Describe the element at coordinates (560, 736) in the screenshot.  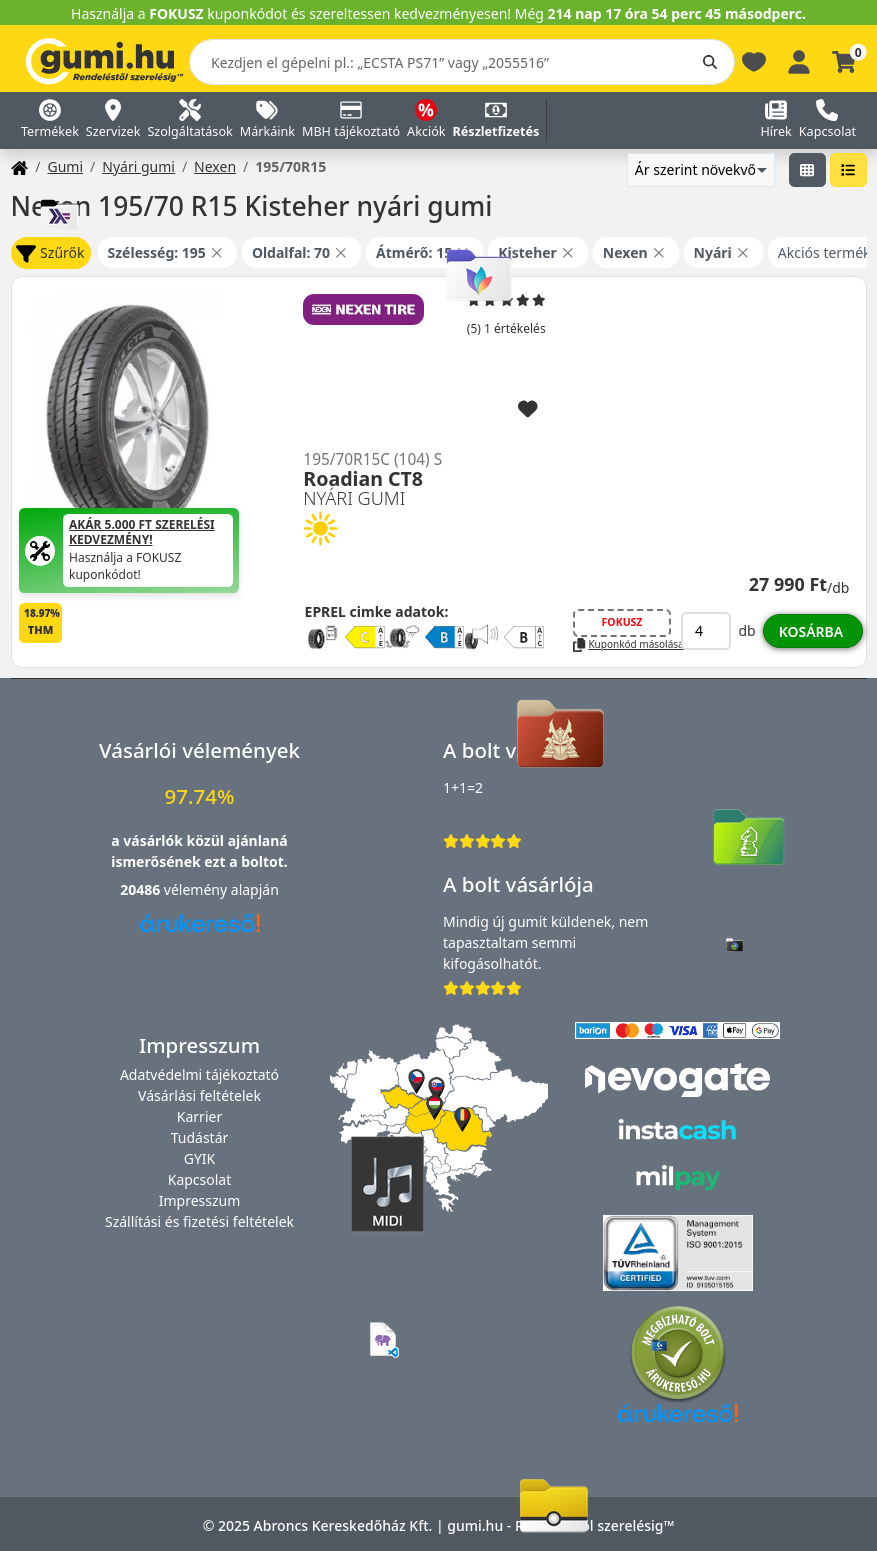
I see `folder for storing historical Japanese or shogun-themed content` at that location.